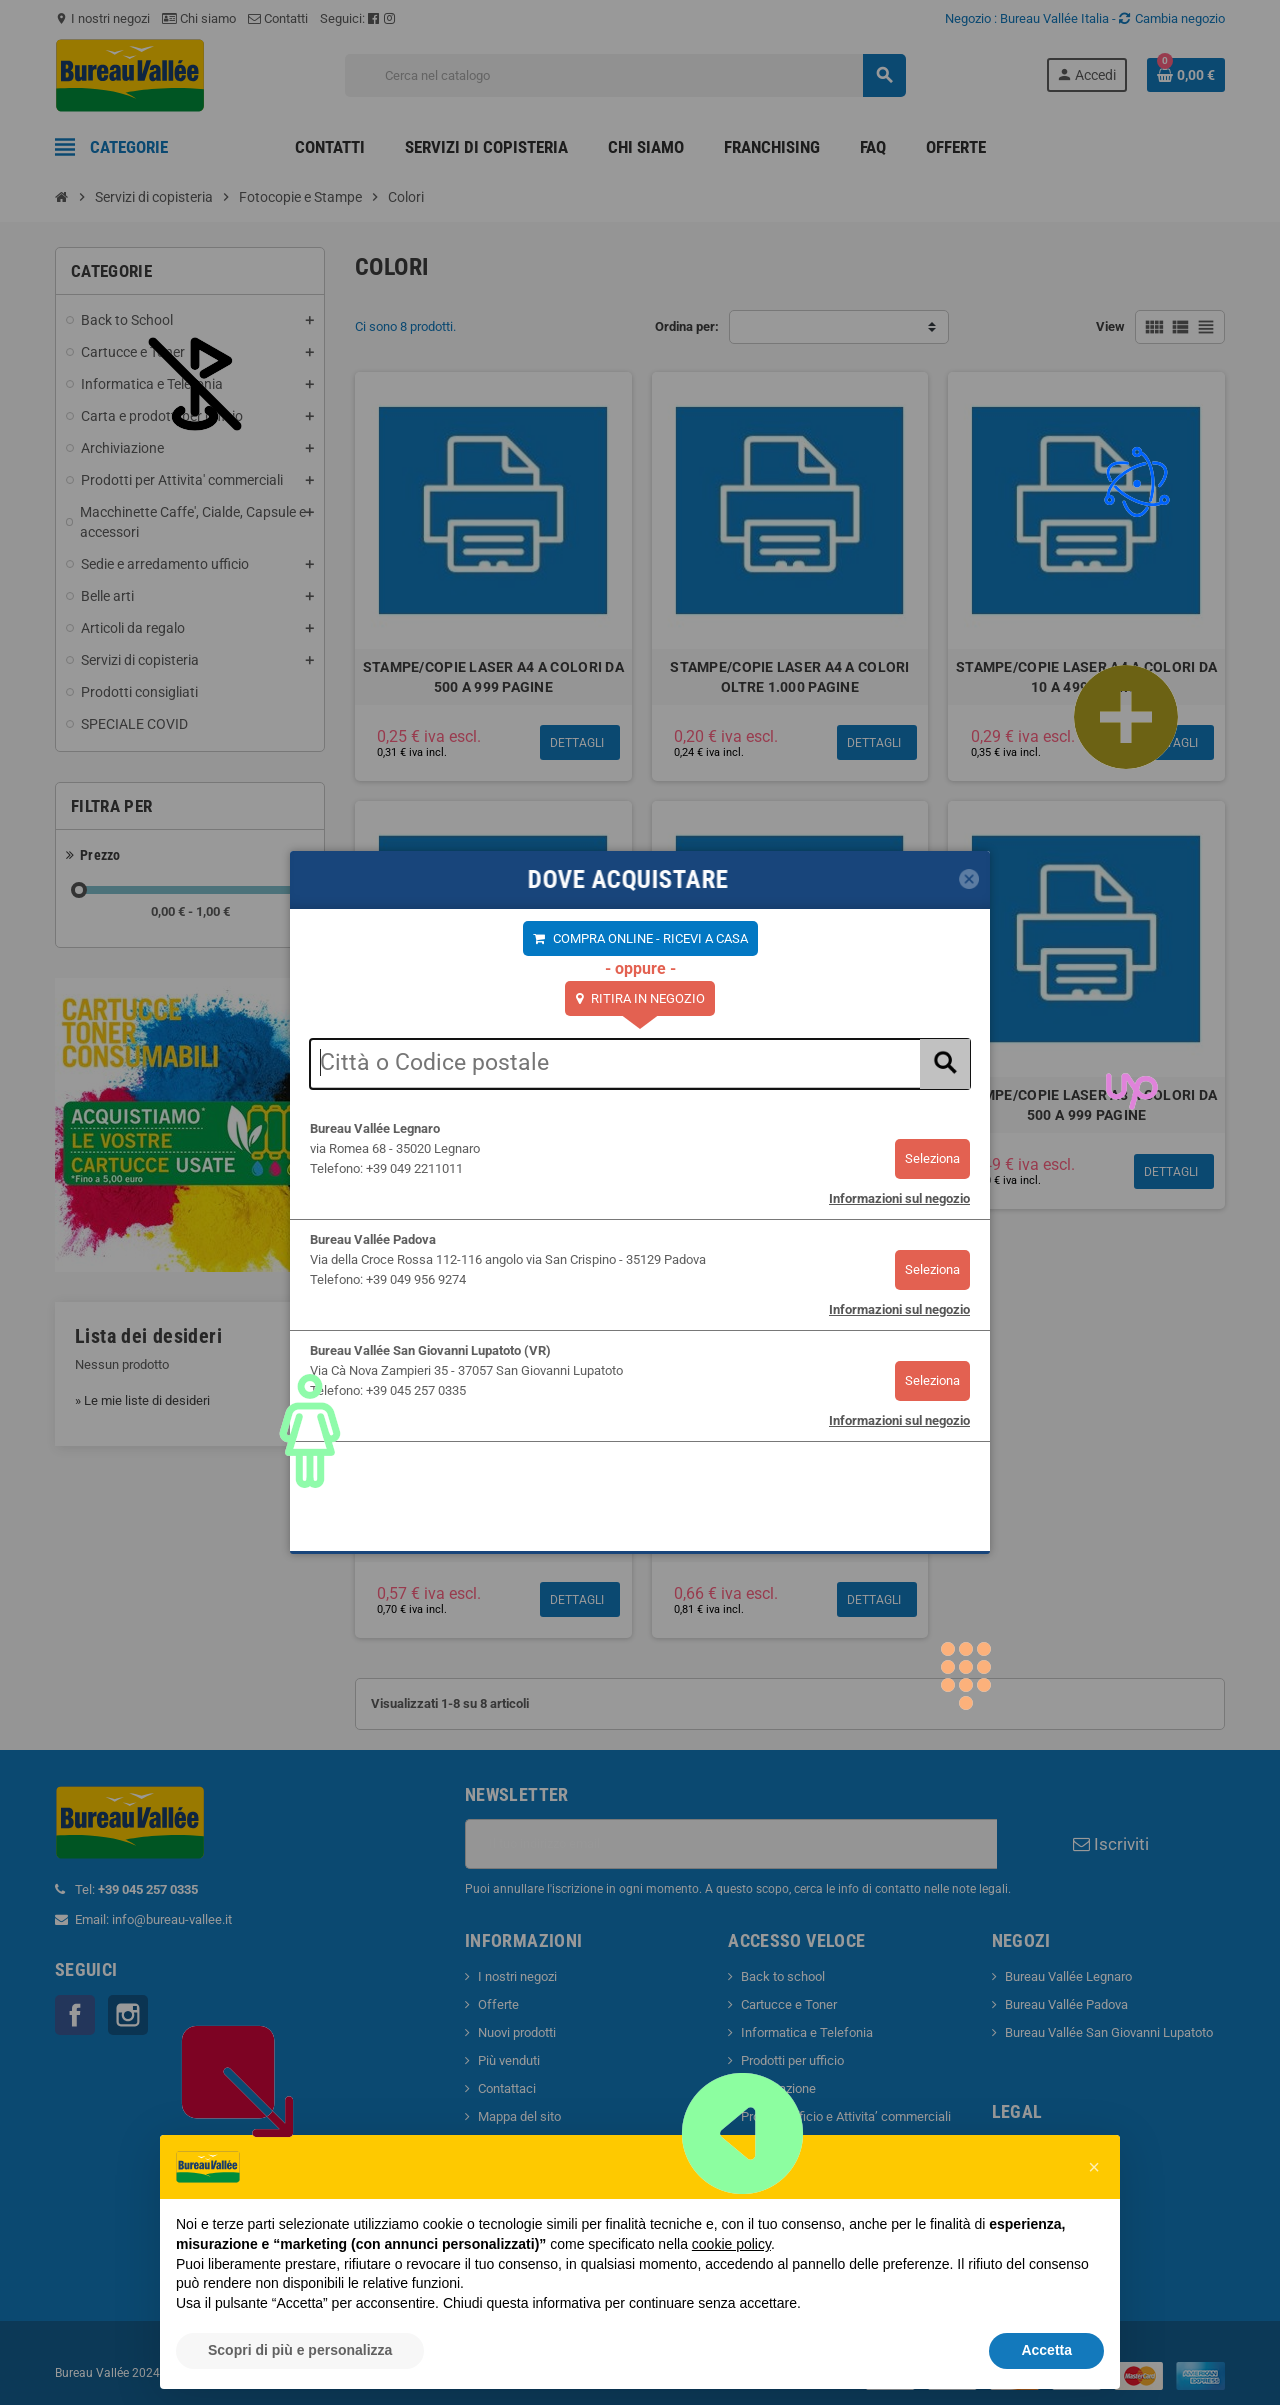 The image size is (1280, 2405). Describe the element at coordinates (1132, 1089) in the screenshot. I see `link to upwork freelancer profile` at that location.